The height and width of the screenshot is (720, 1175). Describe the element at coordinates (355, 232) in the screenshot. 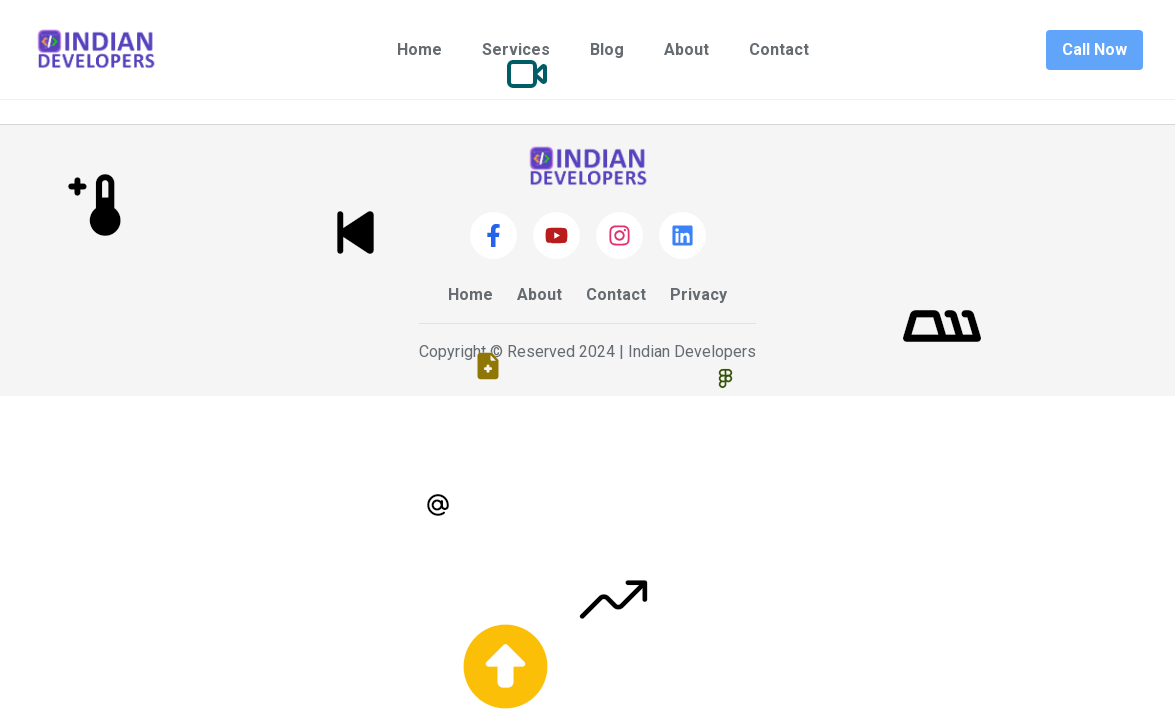

I see `skip to previous track` at that location.